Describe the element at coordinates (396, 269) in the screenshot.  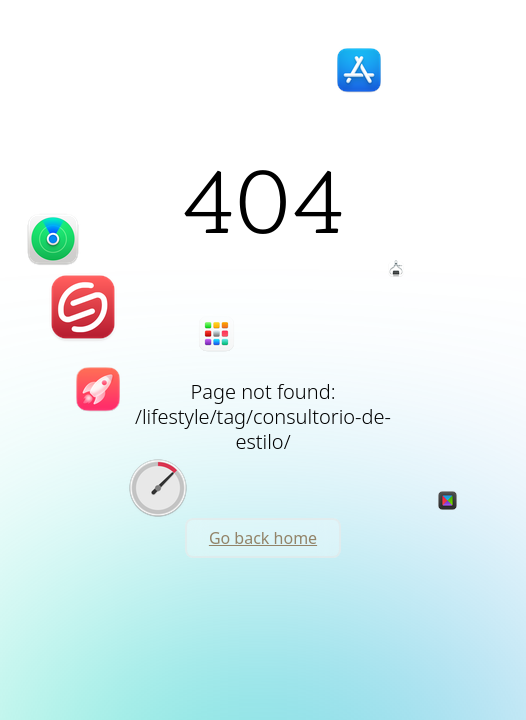
I see `open system information app` at that location.